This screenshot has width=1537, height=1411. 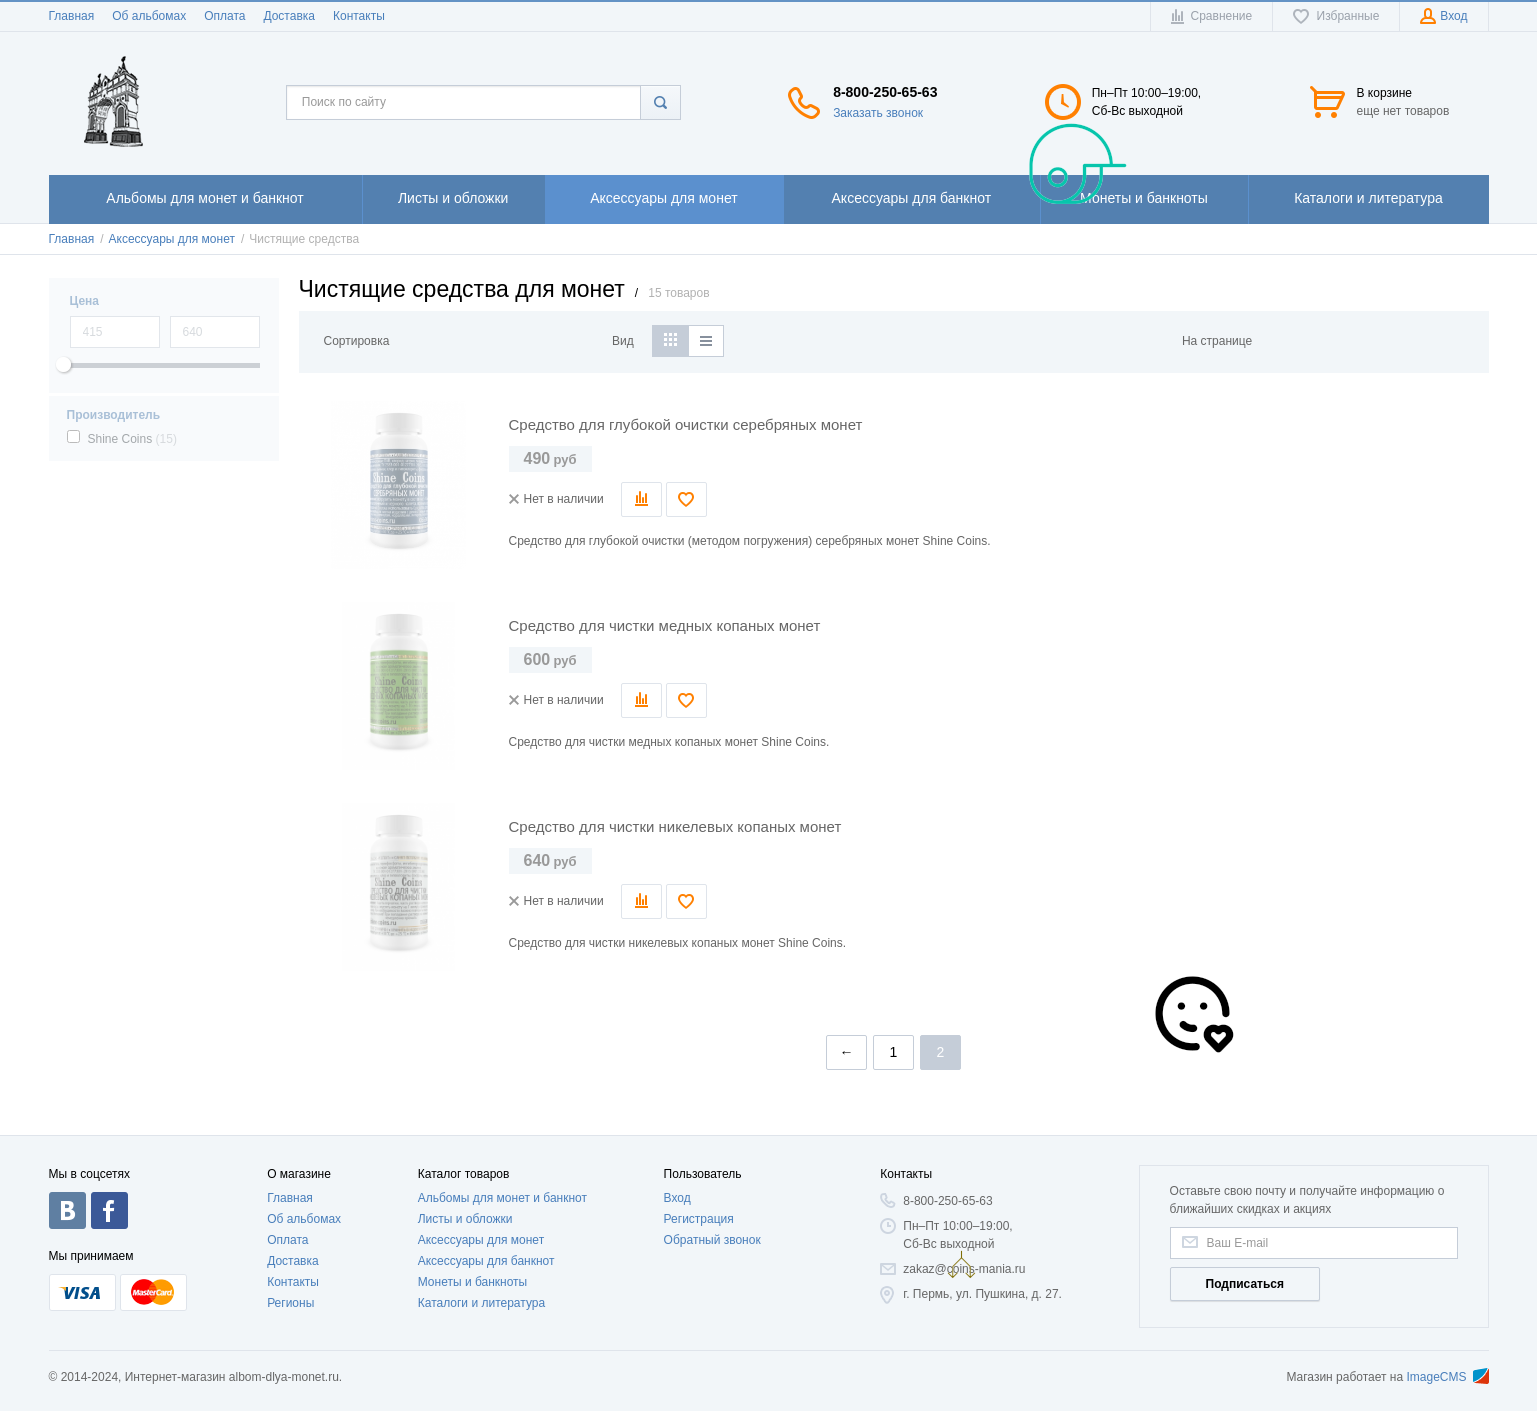 I want to click on view baseball or sports content, so click(x=1074, y=165).